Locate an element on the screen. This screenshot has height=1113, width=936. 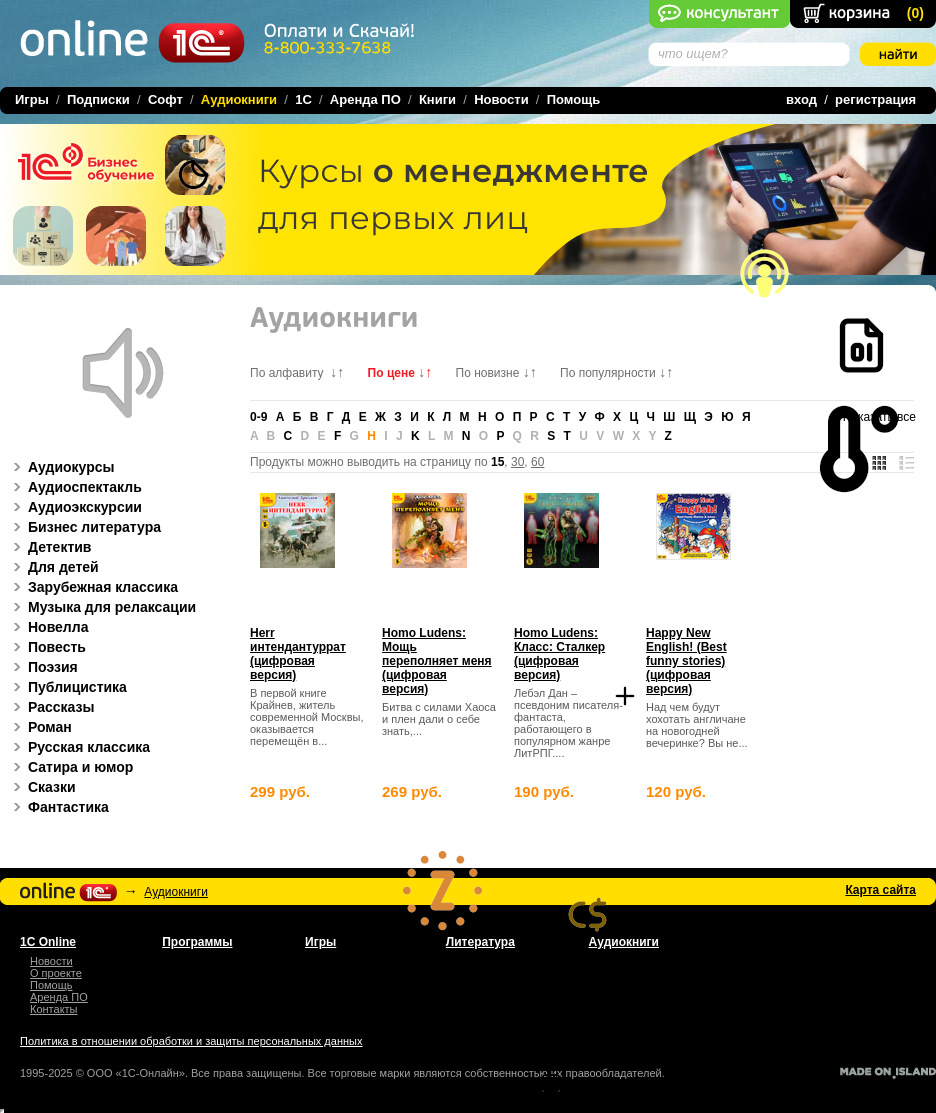
open apple podcasts is located at coordinates (764, 273).